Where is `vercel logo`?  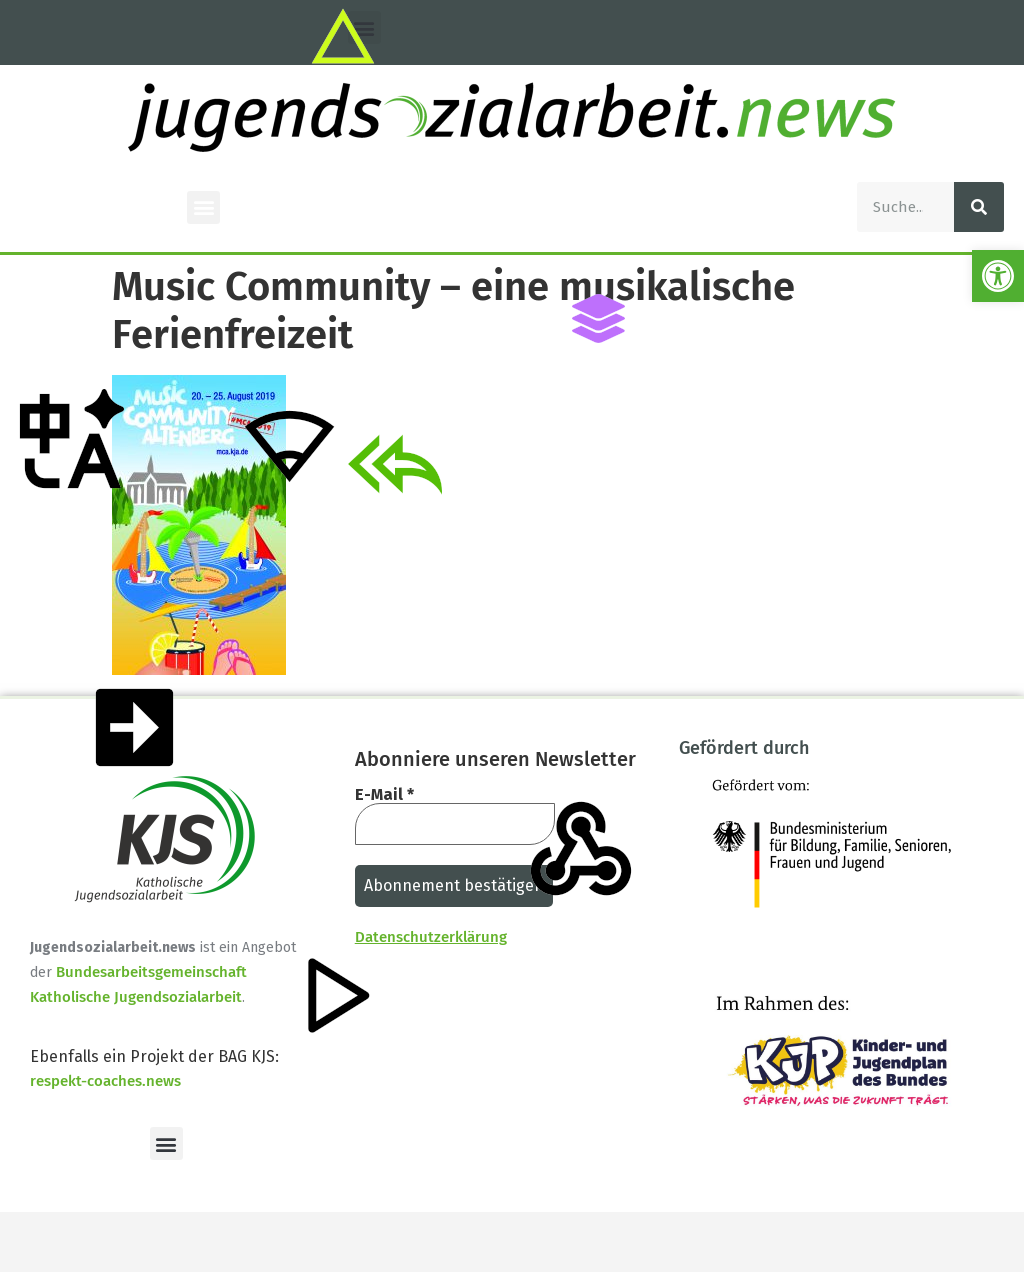 vercel logo is located at coordinates (343, 36).